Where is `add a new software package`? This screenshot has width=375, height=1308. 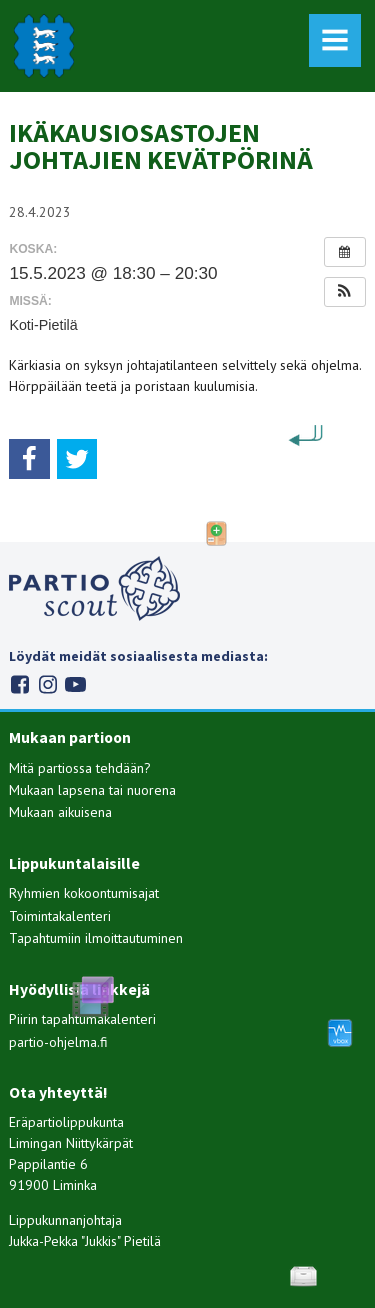 add a new software package is located at coordinates (216, 533).